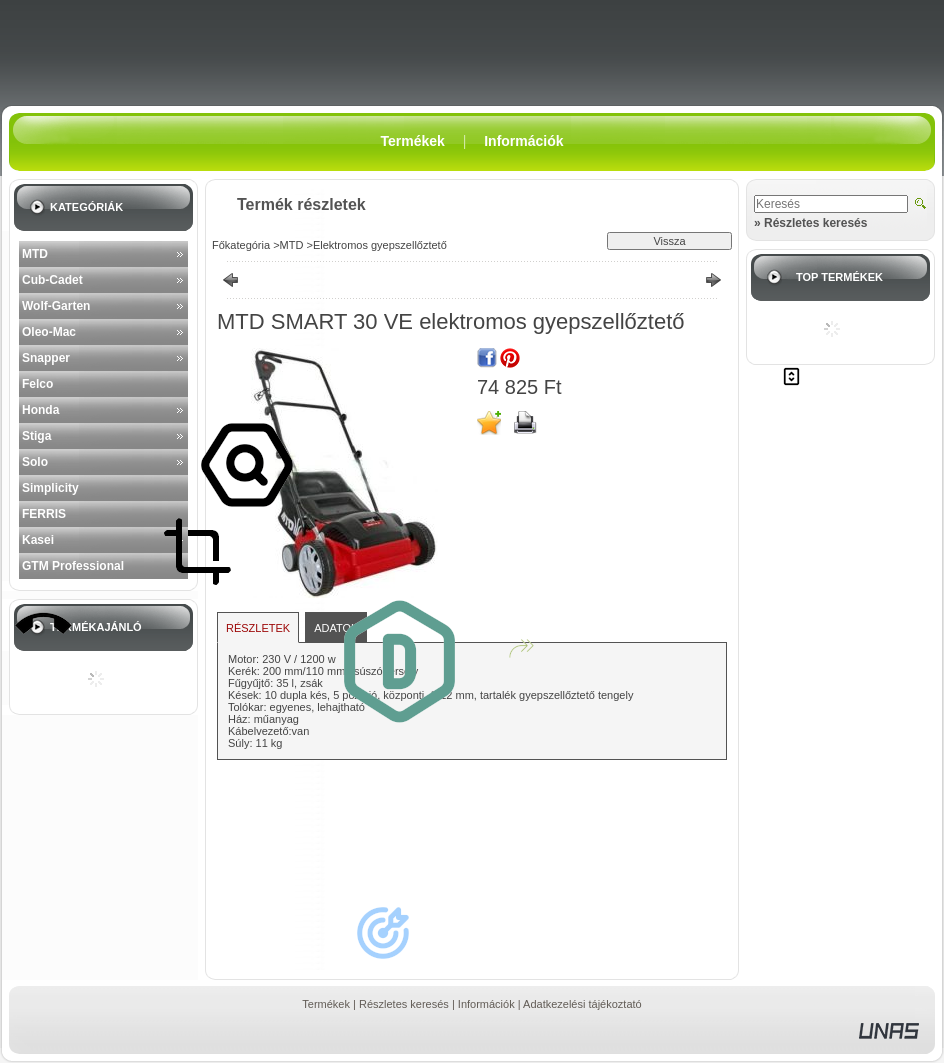 The width and height of the screenshot is (944, 1063). Describe the element at coordinates (521, 648) in the screenshot. I see `forward or share content multiple times` at that location.